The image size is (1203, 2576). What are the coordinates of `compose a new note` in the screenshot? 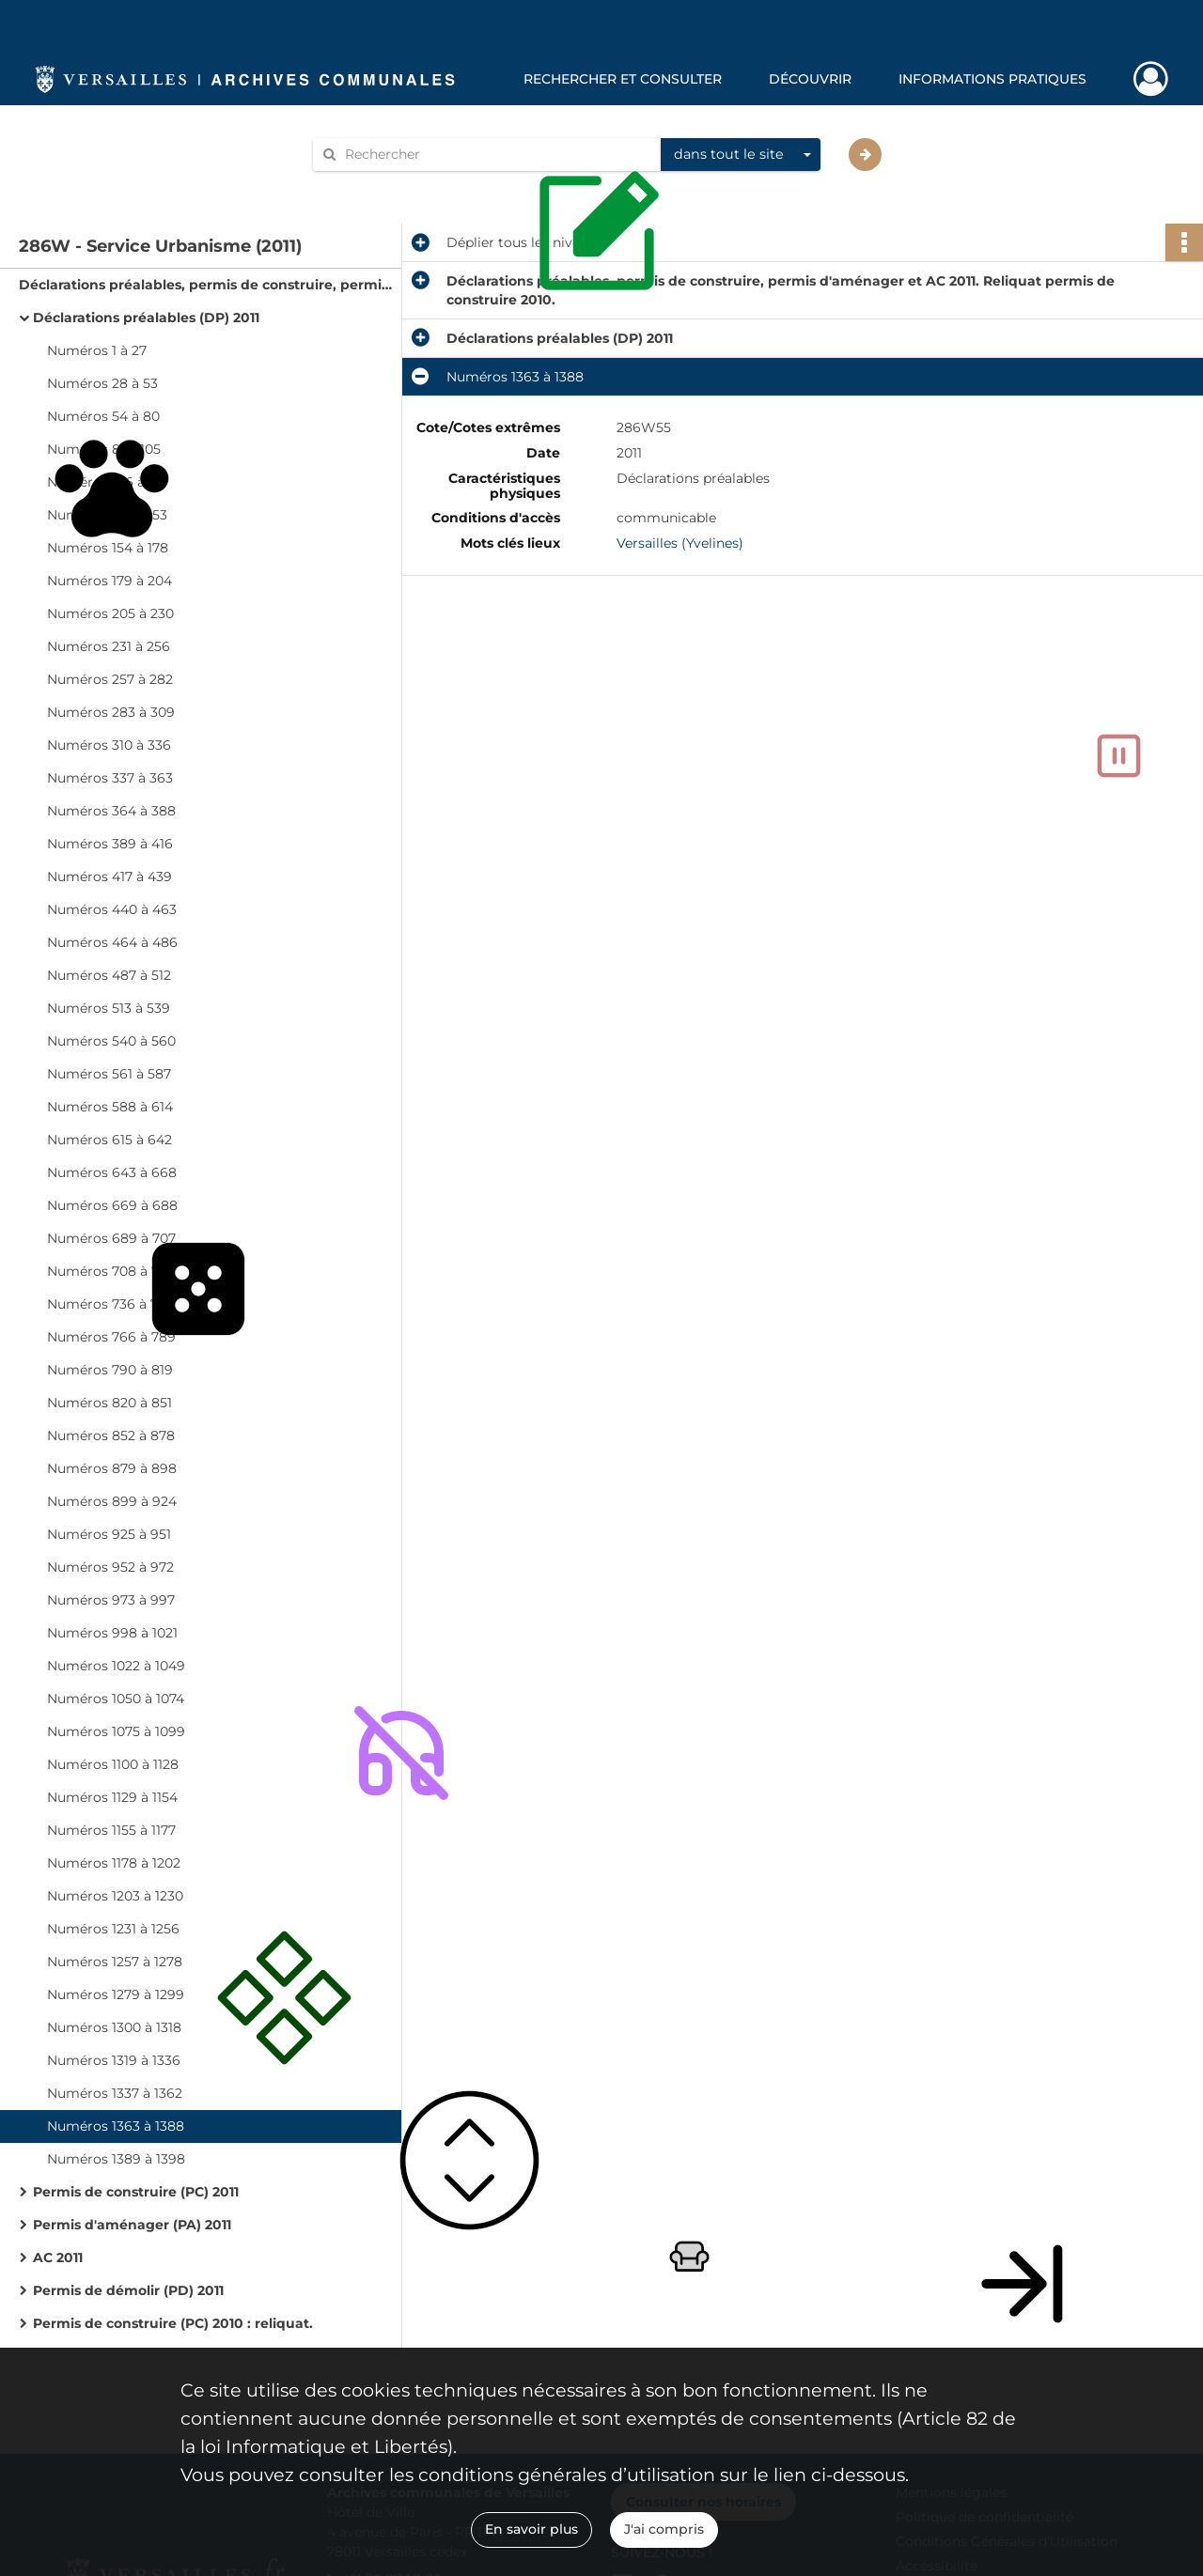 It's located at (597, 233).